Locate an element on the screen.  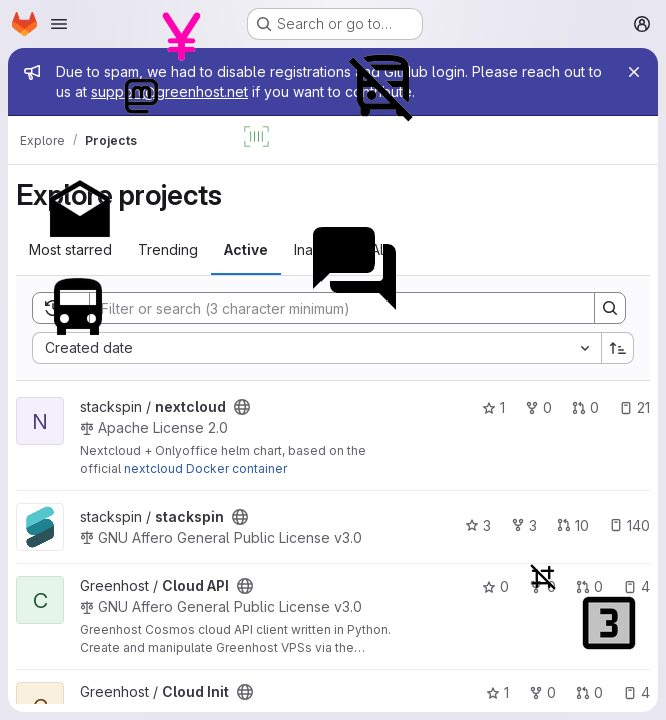
disable frame or crop boundaries is located at coordinates (543, 577).